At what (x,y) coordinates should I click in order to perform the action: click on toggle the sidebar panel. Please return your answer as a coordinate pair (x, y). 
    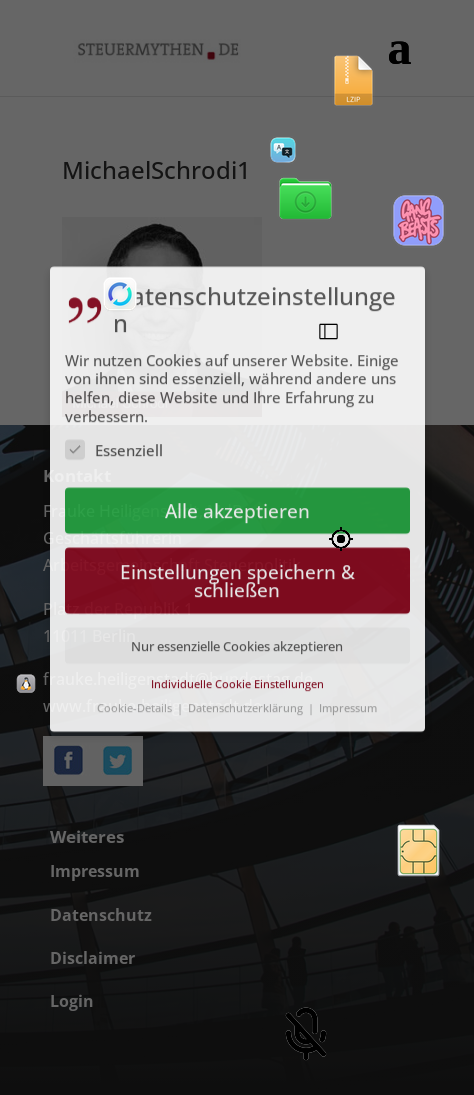
    Looking at the image, I should click on (328, 331).